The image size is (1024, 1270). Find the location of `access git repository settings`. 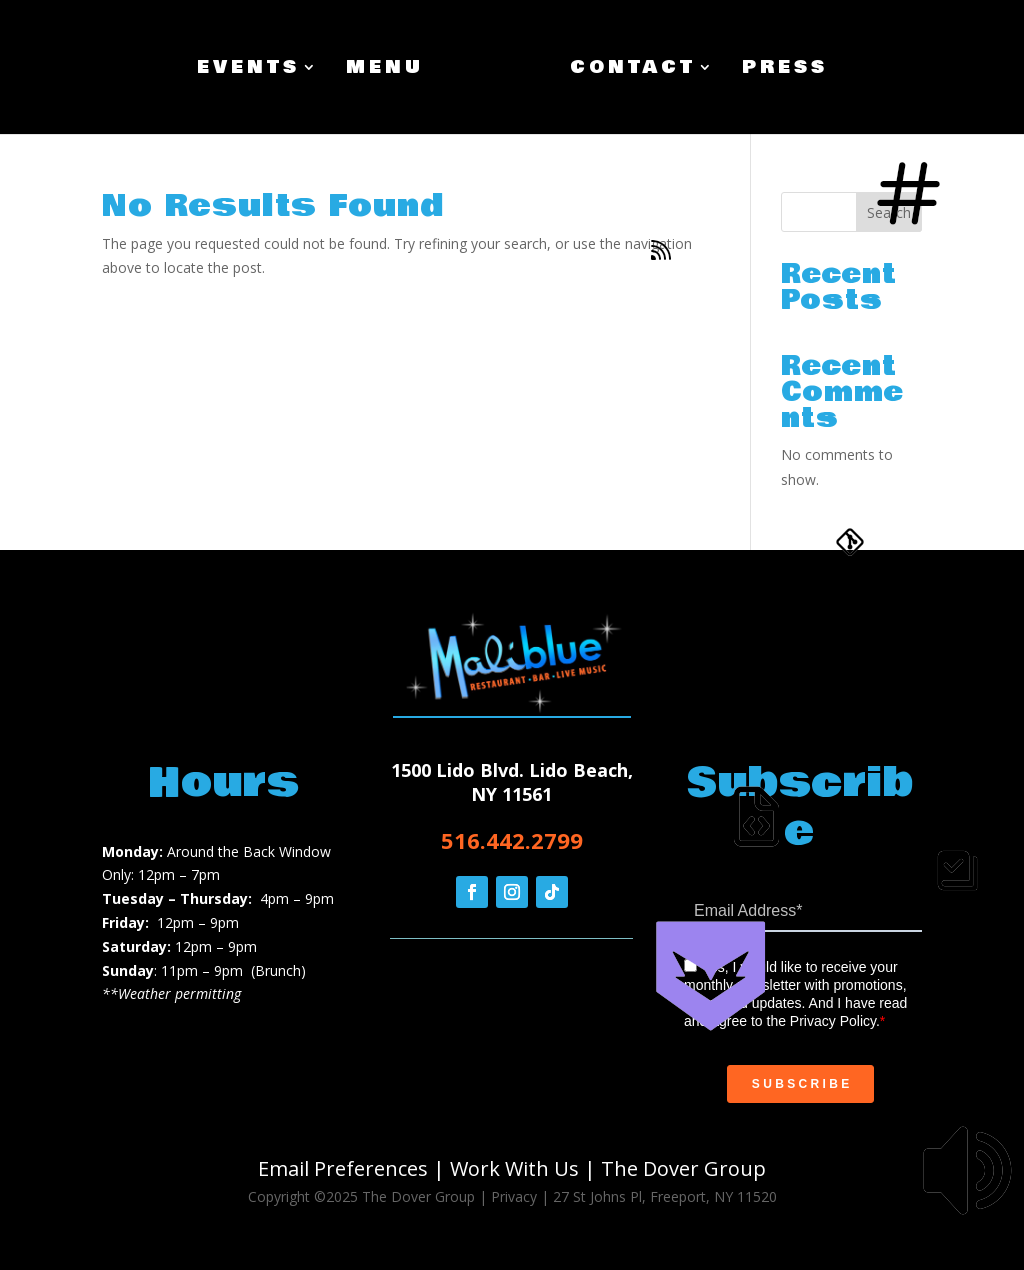

access git repository settings is located at coordinates (850, 542).